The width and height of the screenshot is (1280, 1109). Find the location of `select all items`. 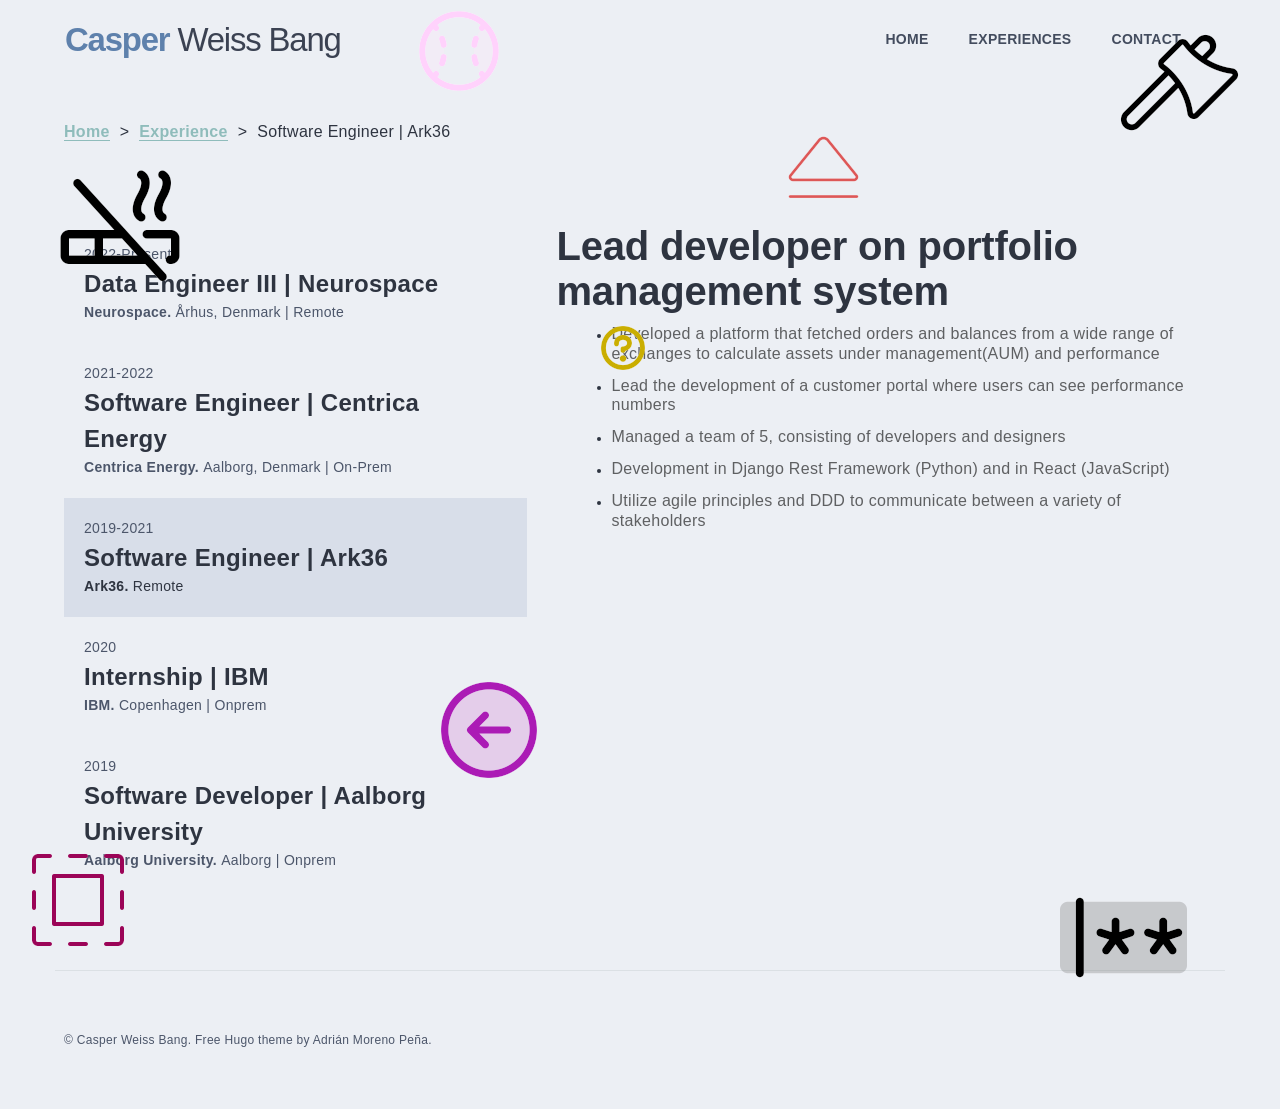

select all items is located at coordinates (78, 900).